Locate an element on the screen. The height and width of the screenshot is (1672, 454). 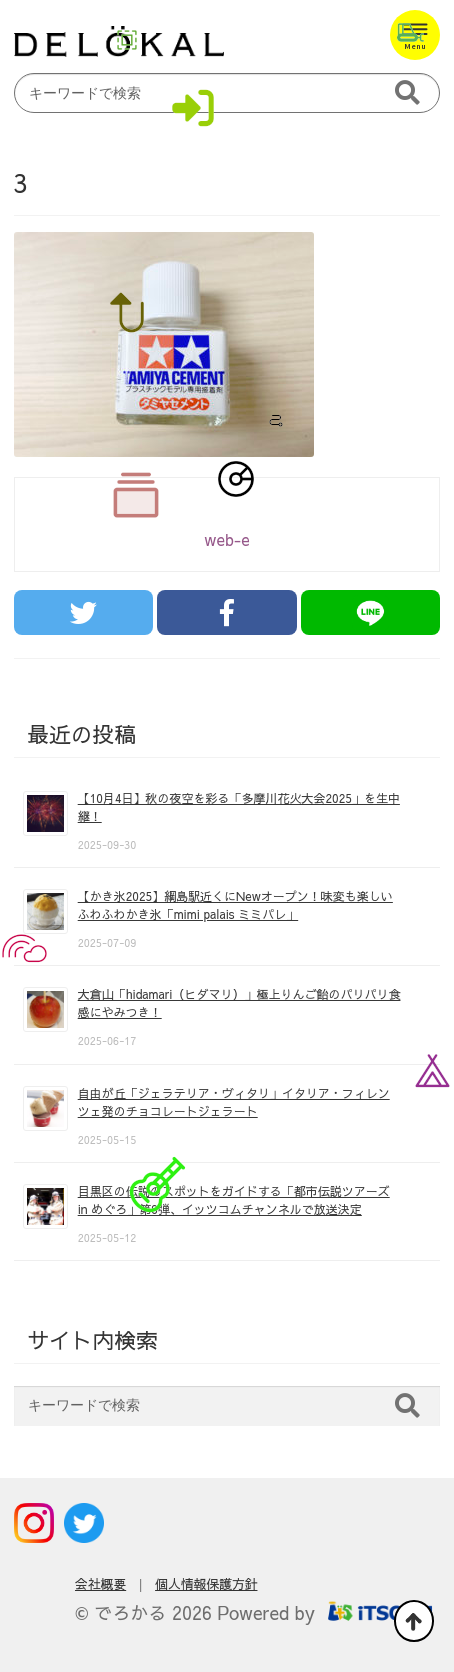
select all items in the current view is located at coordinates (127, 40).